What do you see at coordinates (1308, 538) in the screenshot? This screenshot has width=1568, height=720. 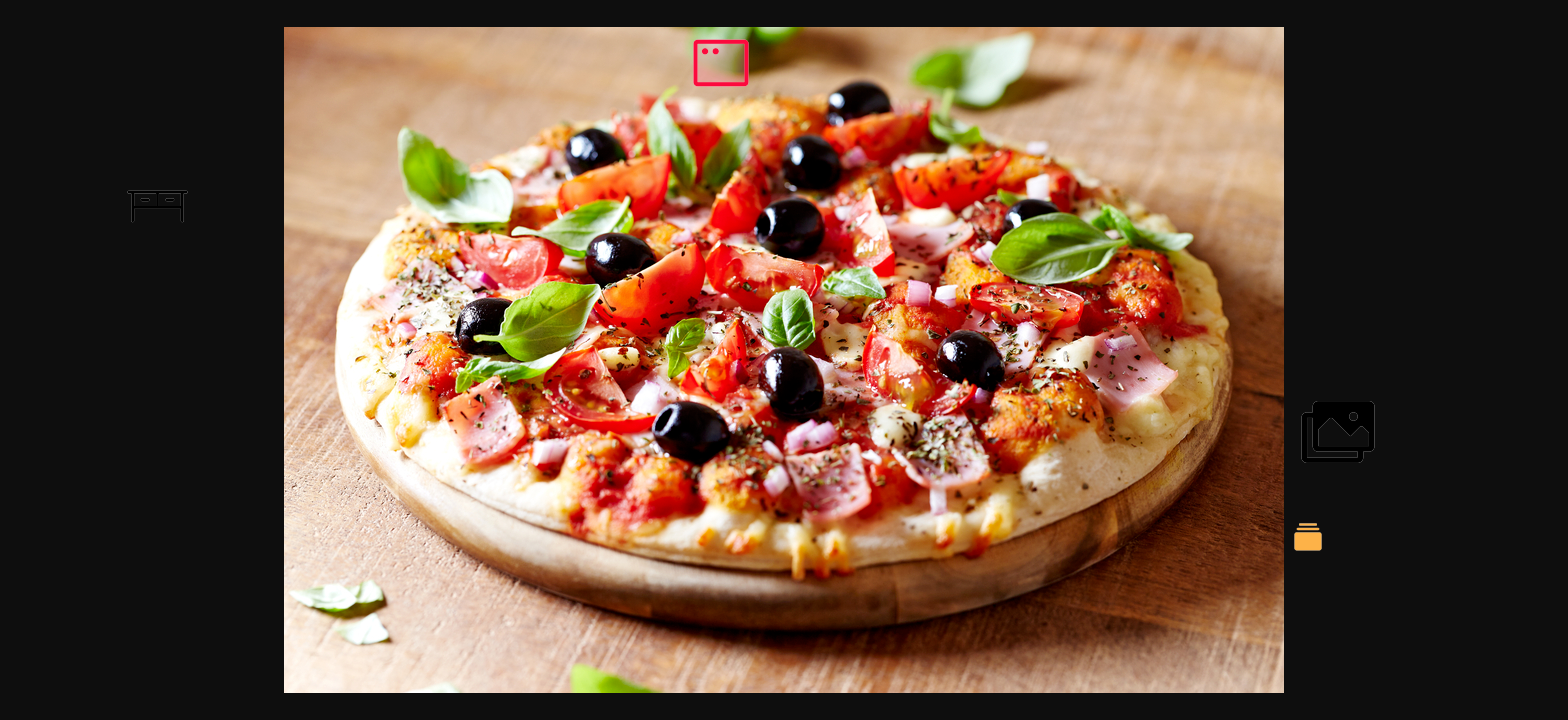 I see `view stacked cards or layers` at bounding box center [1308, 538].